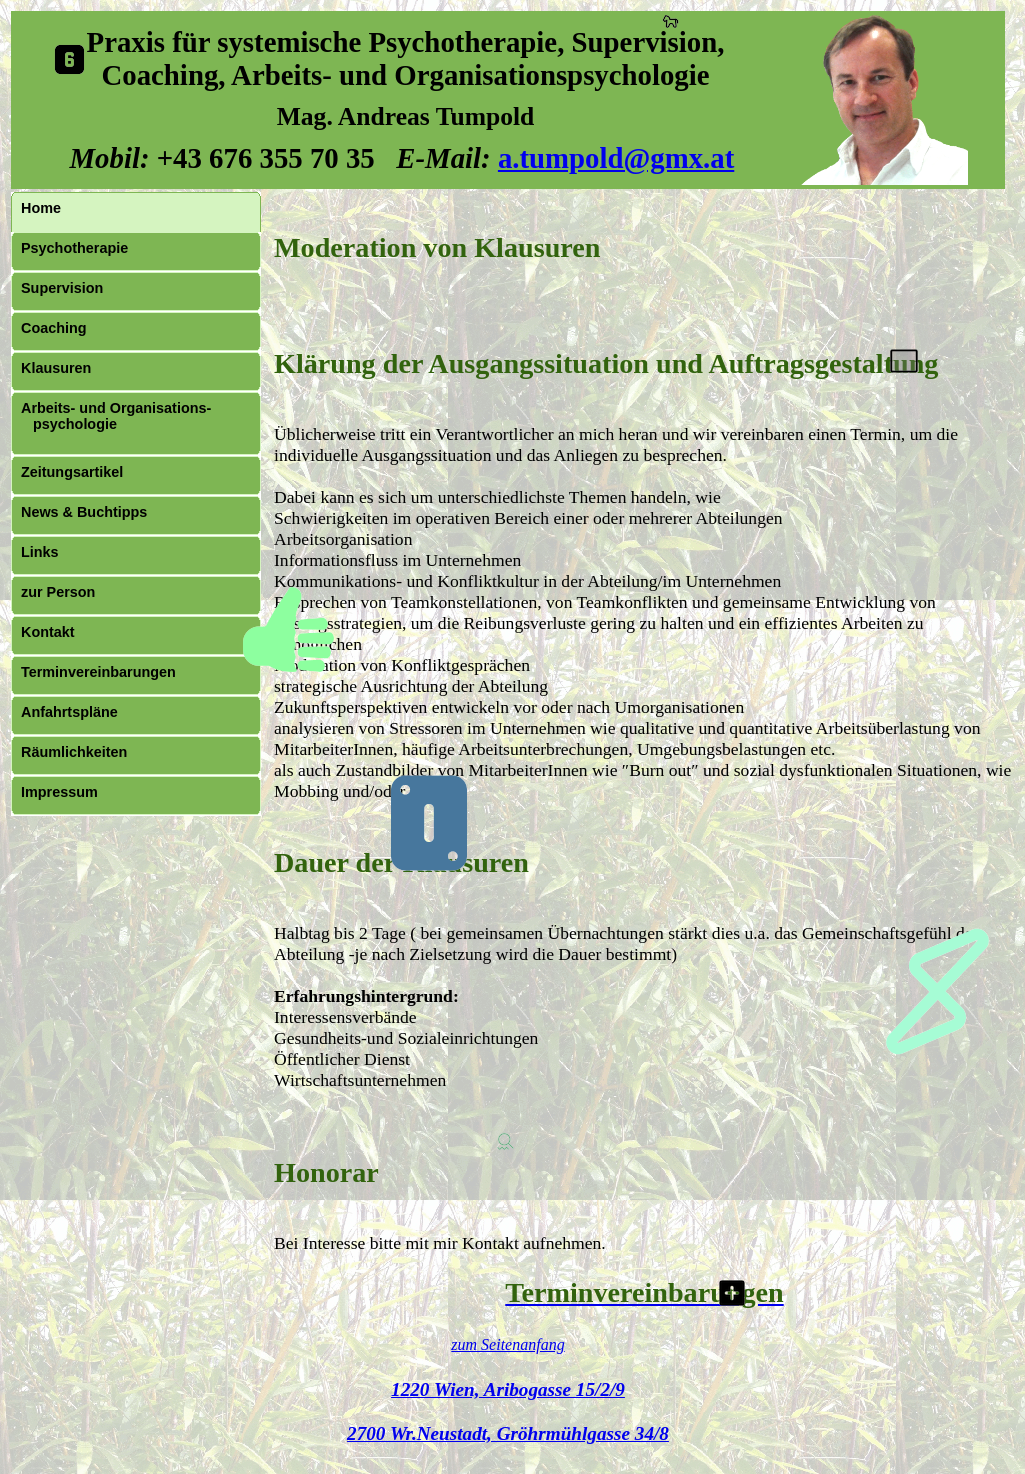 The width and height of the screenshot is (1025, 1474). Describe the element at coordinates (732, 1293) in the screenshot. I see `add a new item or content` at that location.